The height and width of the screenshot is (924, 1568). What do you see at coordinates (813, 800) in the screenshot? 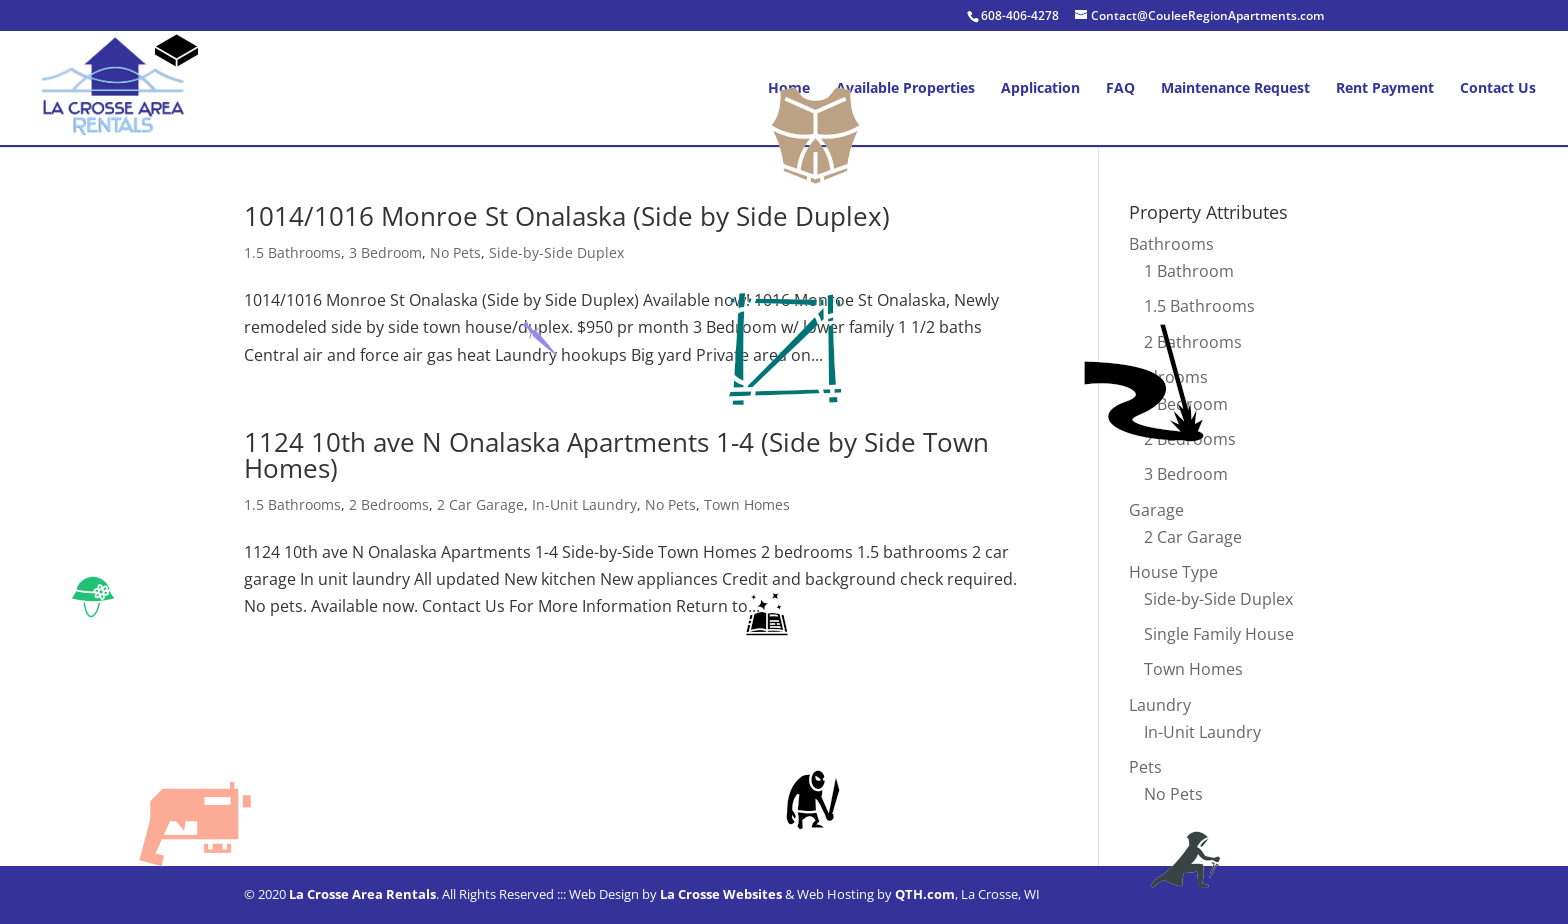
I see `enemy minion character in a game interface` at bounding box center [813, 800].